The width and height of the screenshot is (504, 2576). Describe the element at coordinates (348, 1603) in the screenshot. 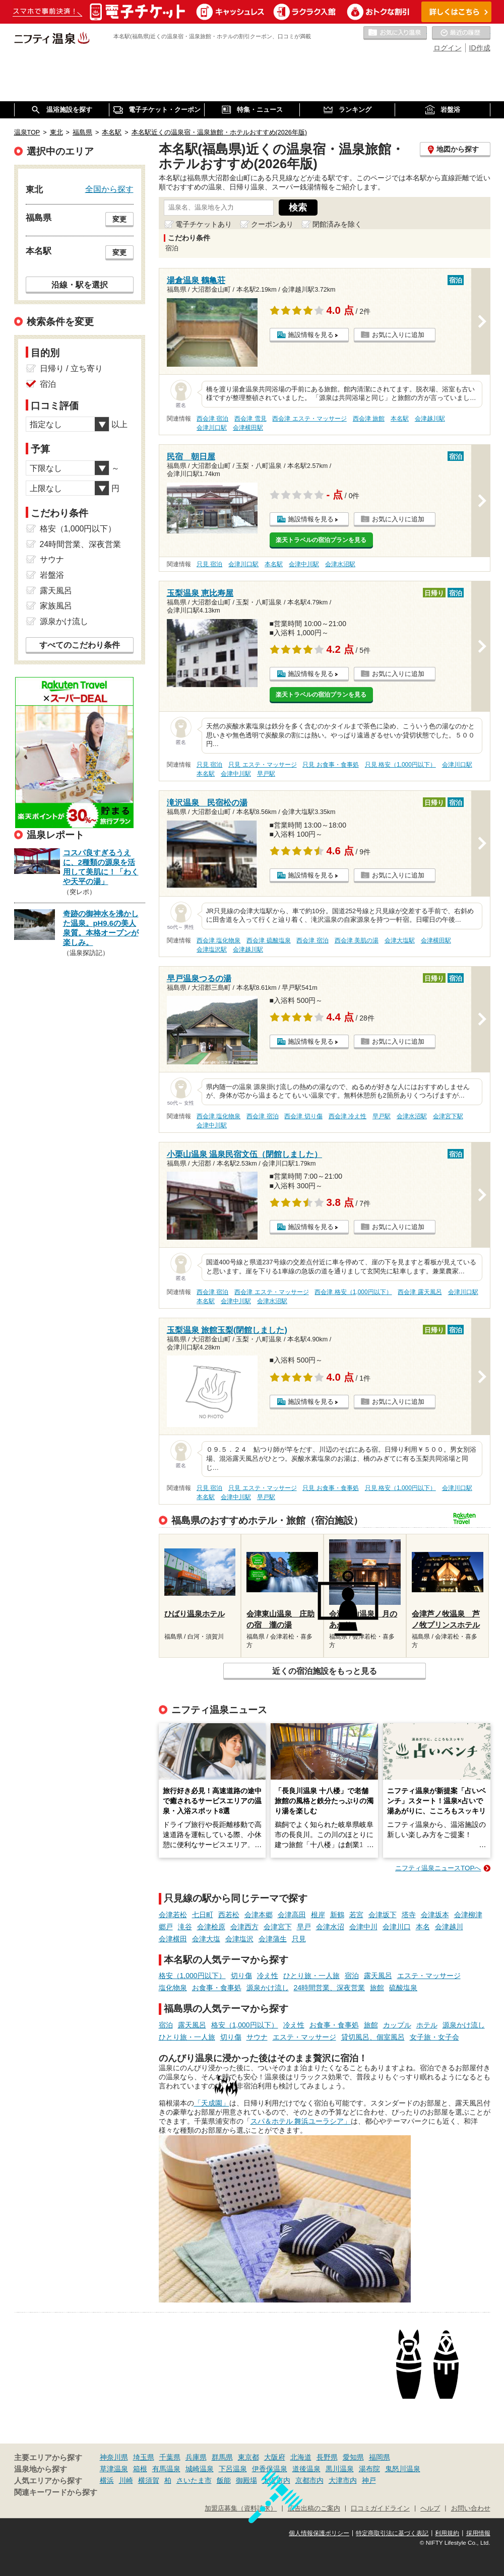

I see `start or join a video conference call` at that location.